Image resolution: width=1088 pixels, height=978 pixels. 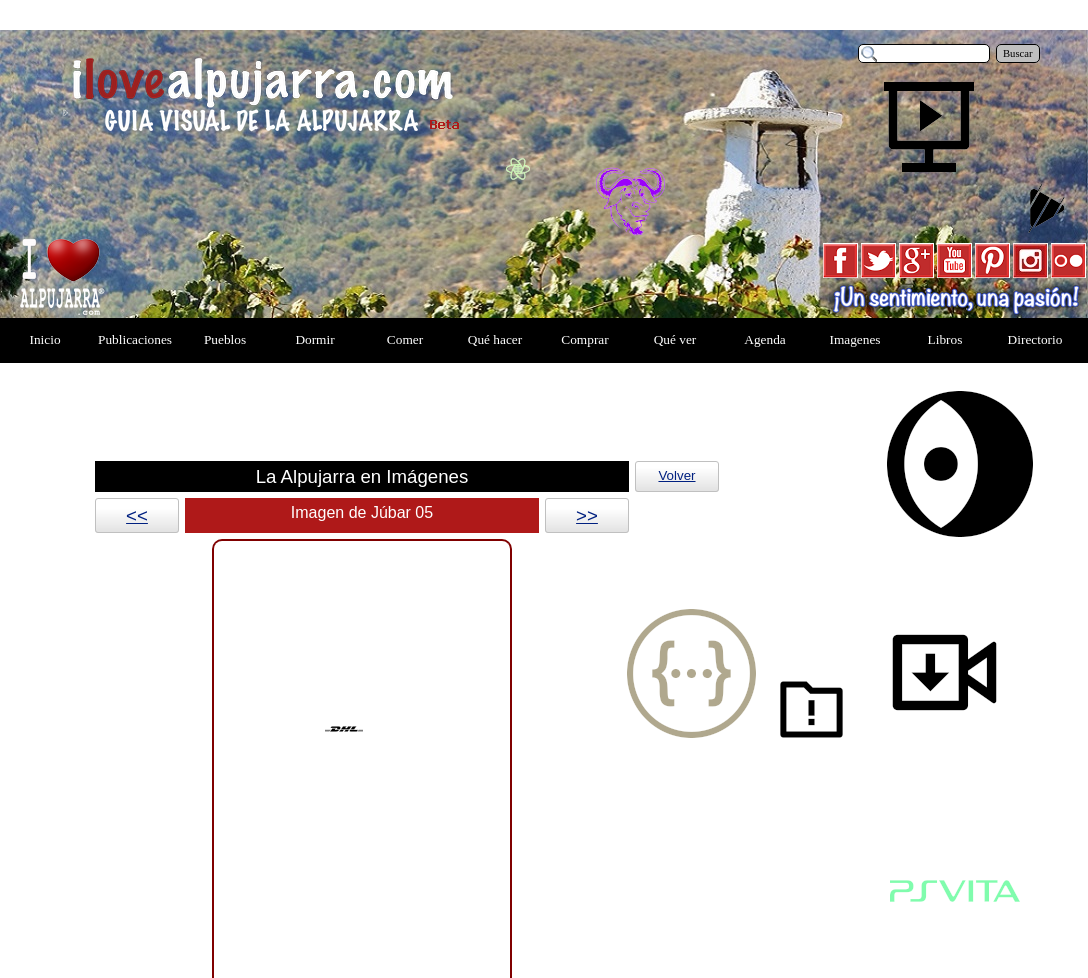 What do you see at coordinates (960, 464) in the screenshot?
I see `icomoon icon font service logo` at bounding box center [960, 464].